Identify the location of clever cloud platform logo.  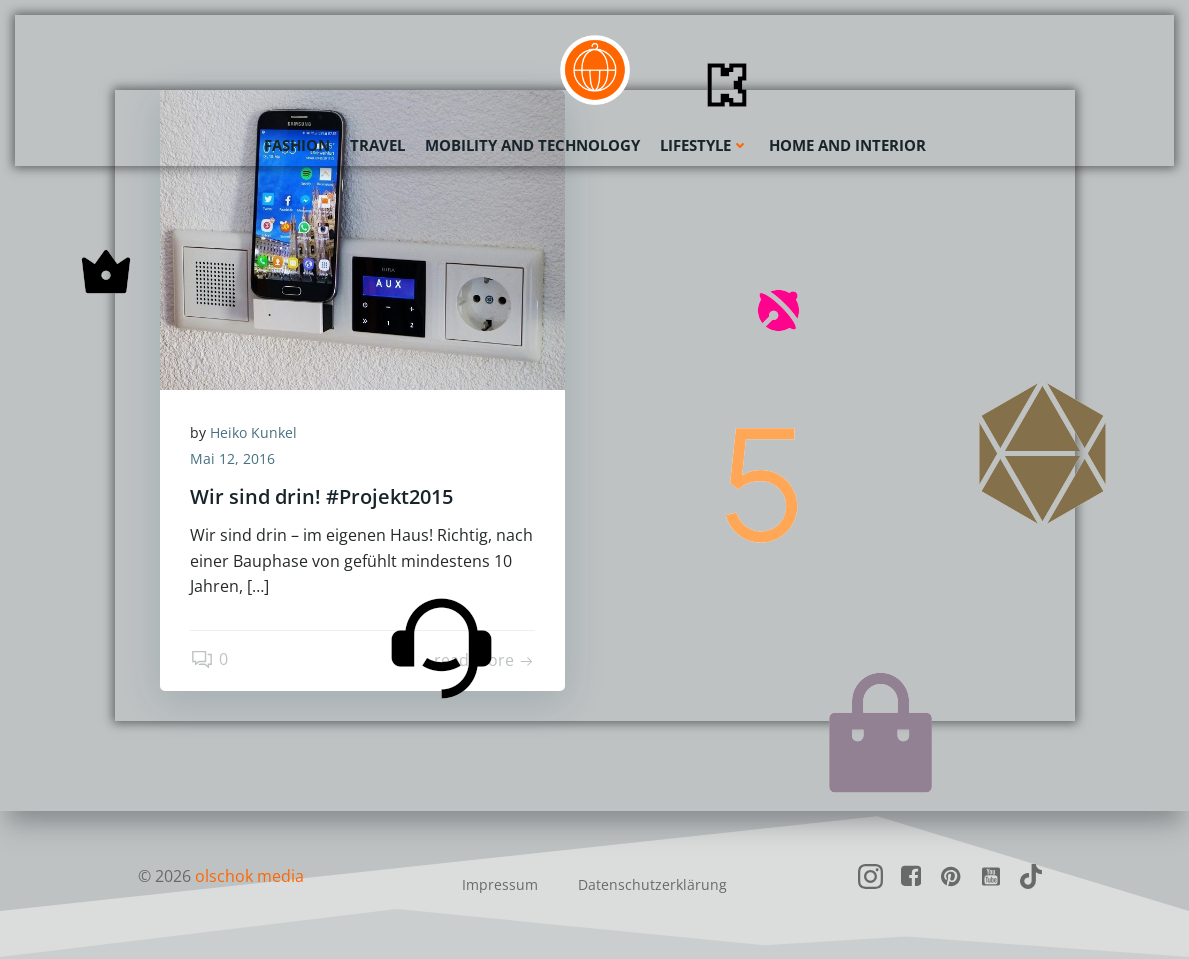
(1042, 453).